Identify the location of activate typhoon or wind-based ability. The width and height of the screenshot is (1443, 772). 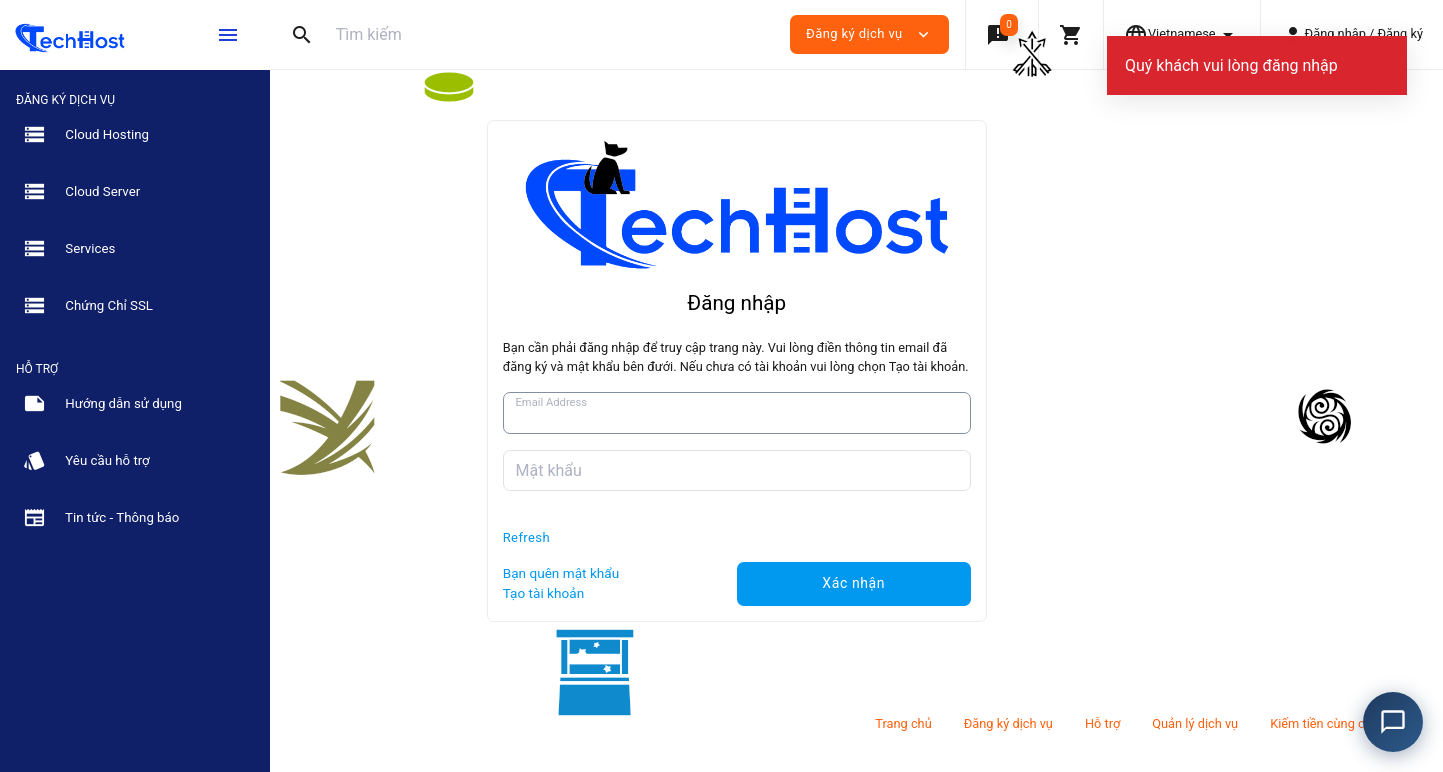
(1325, 416).